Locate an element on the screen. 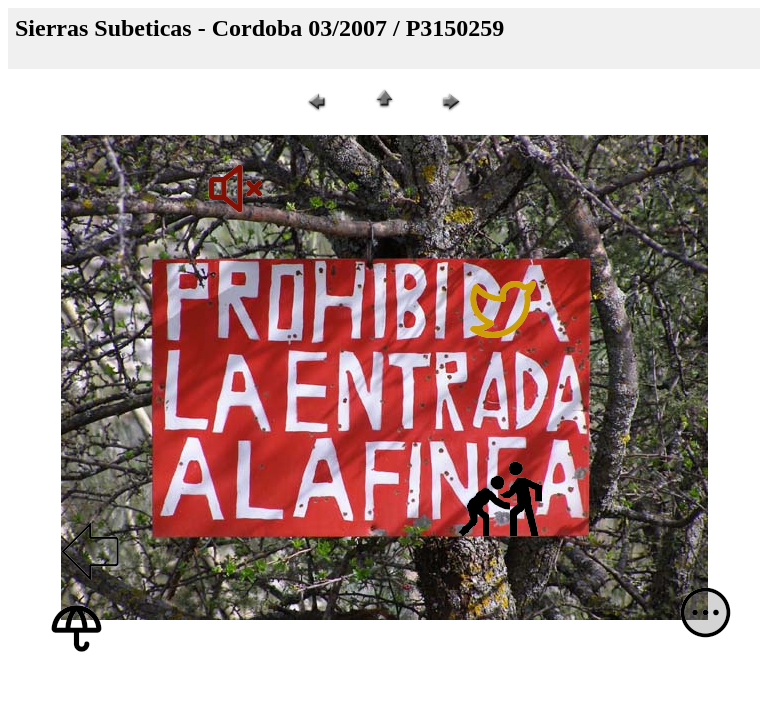  open more options menu is located at coordinates (705, 612).